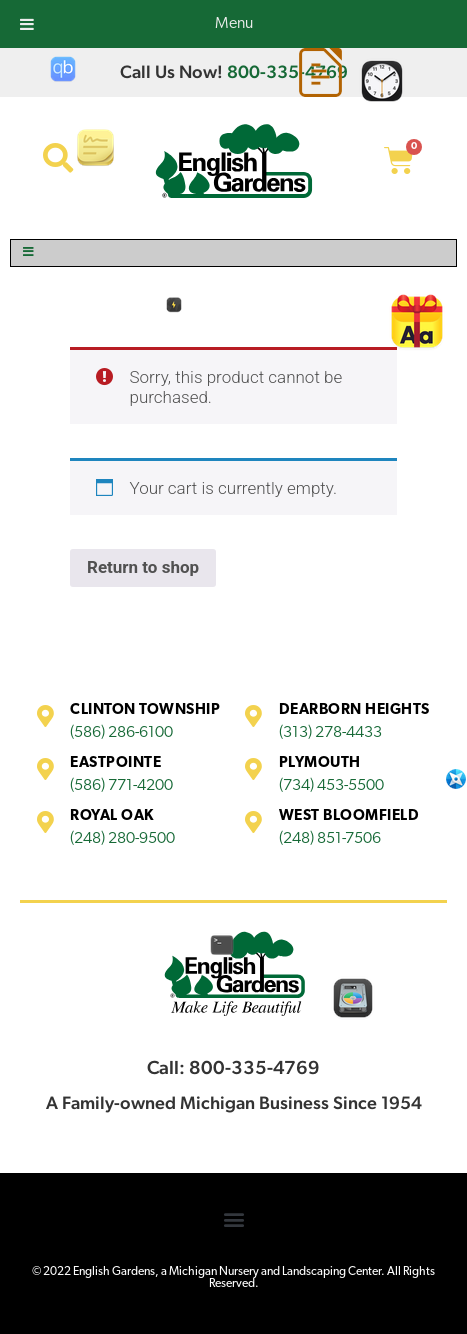  I want to click on open the clock app, so click(382, 81).